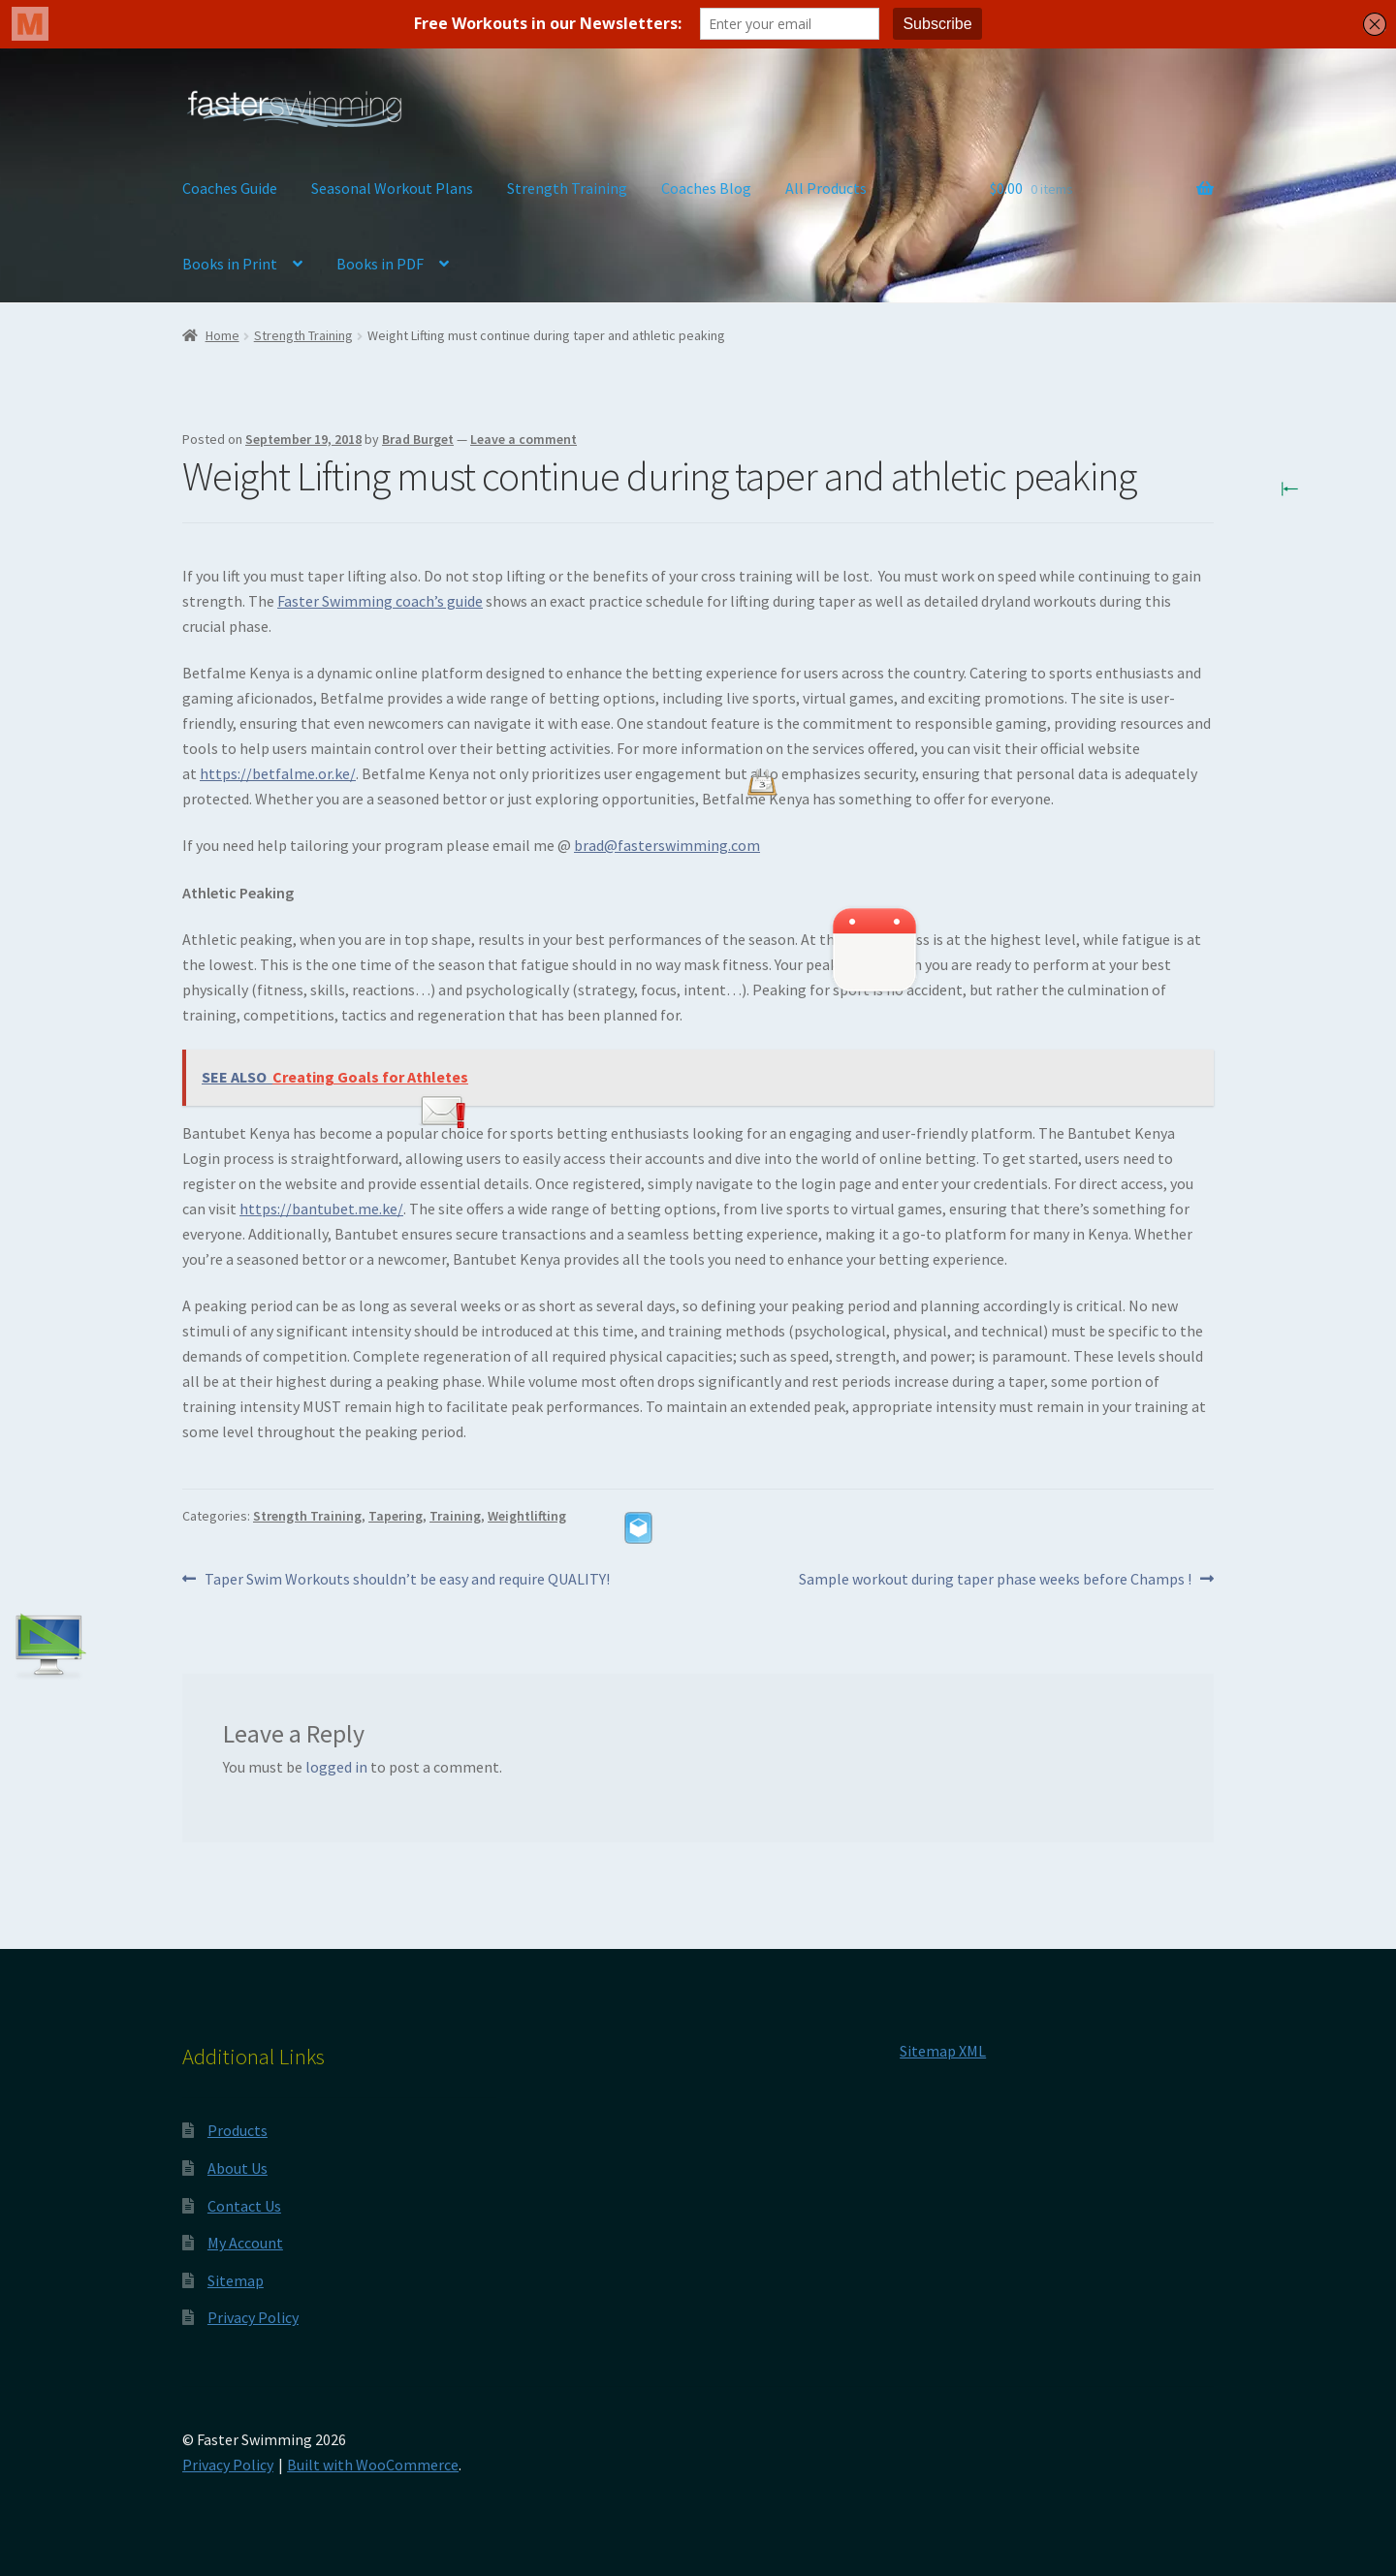 The width and height of the screenshot is (1396, 2576). I want to click on mark email as important, so click(441, 1111).